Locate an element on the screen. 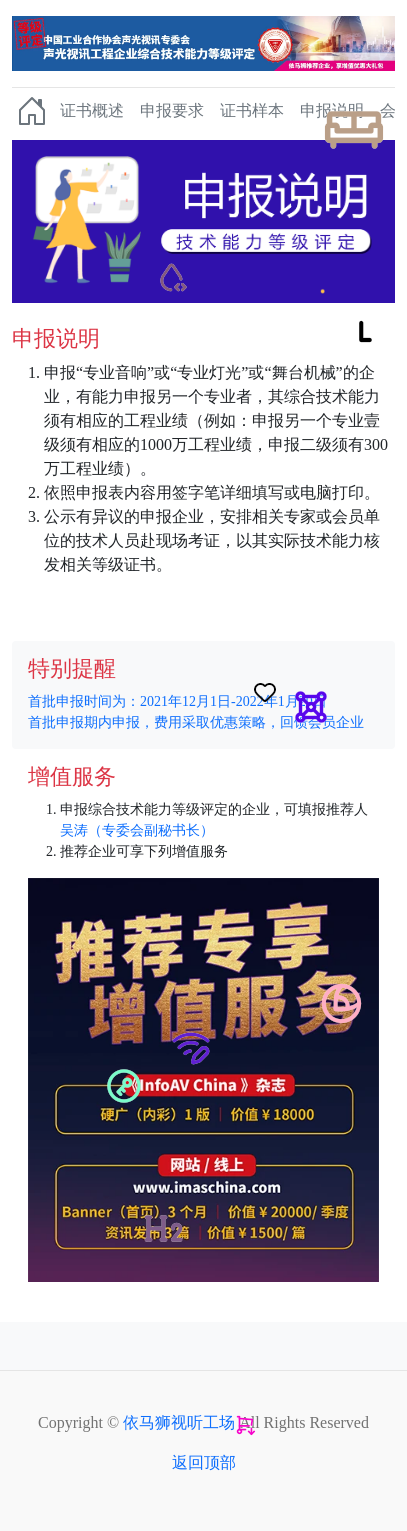 Image resolution: width=407 pixels, height=1531 pixels. add item to favorites is located at coordinates (265, 692).